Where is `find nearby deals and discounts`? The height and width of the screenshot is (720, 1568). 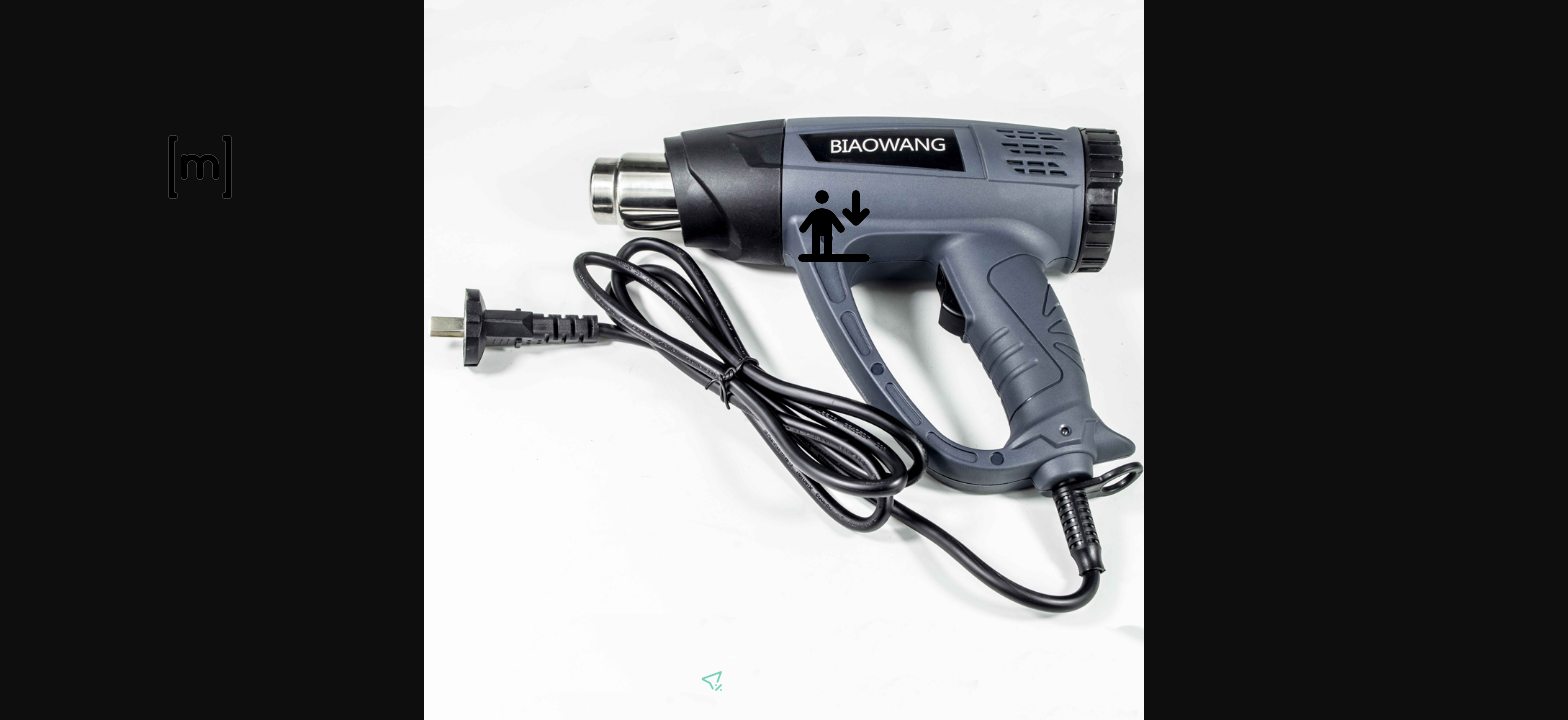
find nearby deals and discounts is located at coordinates (712, 681).